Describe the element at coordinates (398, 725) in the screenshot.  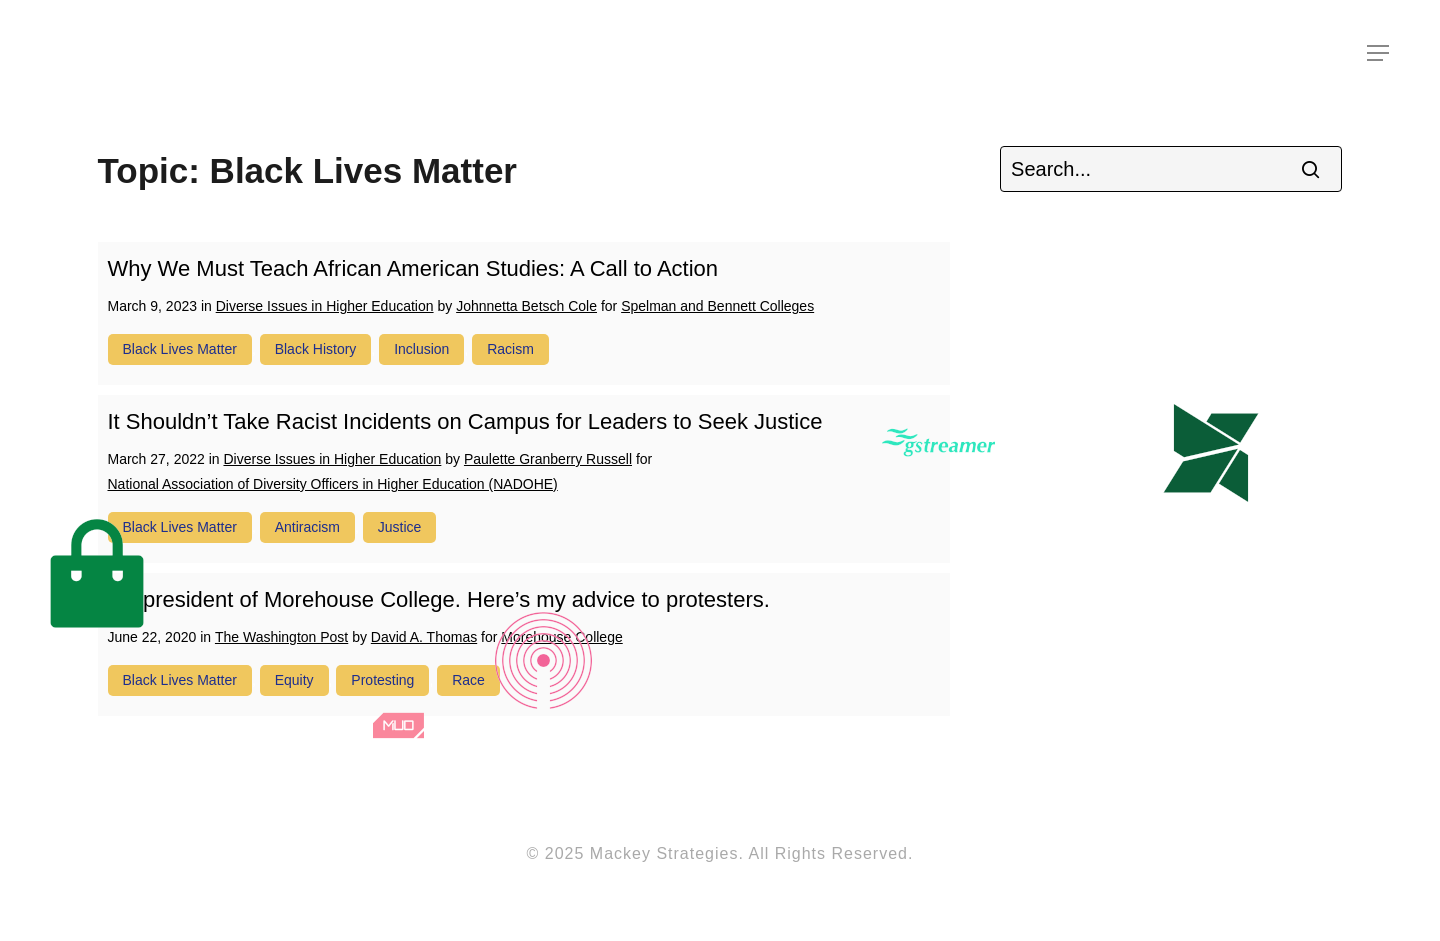
I see `MakeUseOf (MUO) website or app logo` at that location.